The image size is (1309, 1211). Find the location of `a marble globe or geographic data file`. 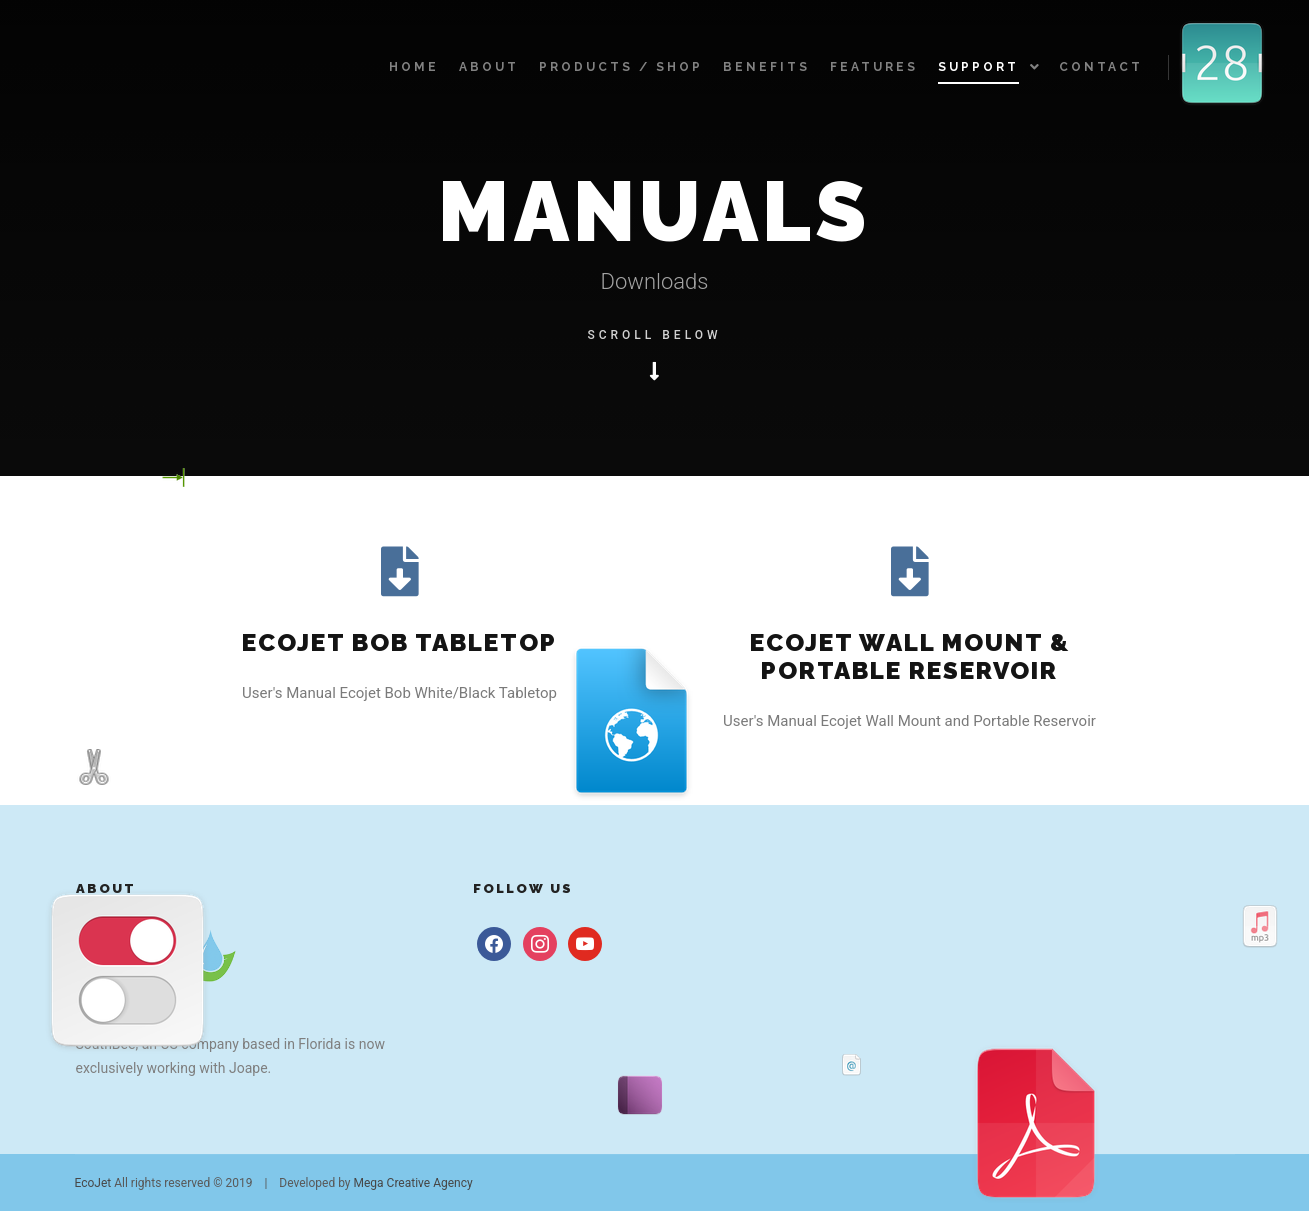

a marble globe or geographic data file is located at coordinates (631, 723).